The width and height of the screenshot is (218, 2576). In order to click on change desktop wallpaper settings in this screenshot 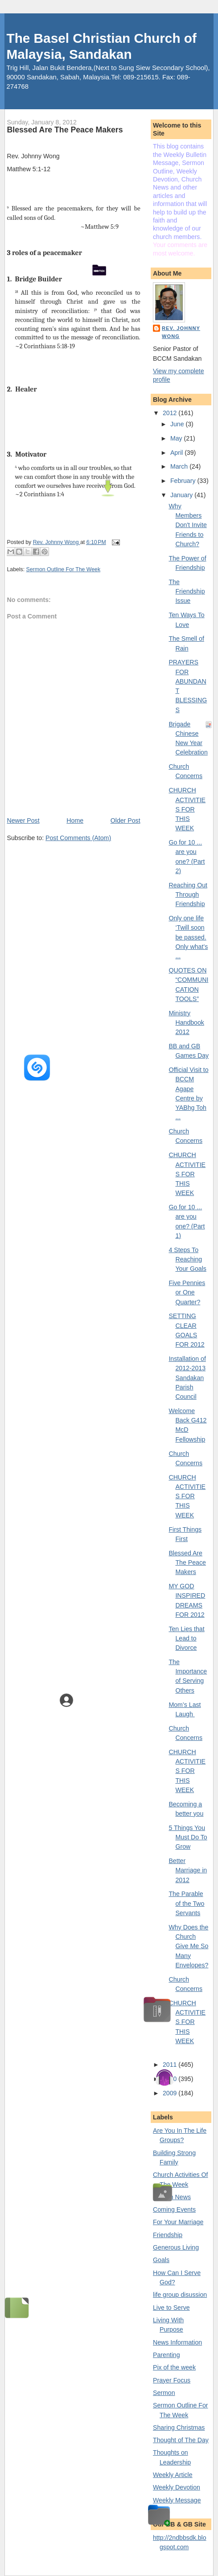, I will do `click(16, 2307)`.